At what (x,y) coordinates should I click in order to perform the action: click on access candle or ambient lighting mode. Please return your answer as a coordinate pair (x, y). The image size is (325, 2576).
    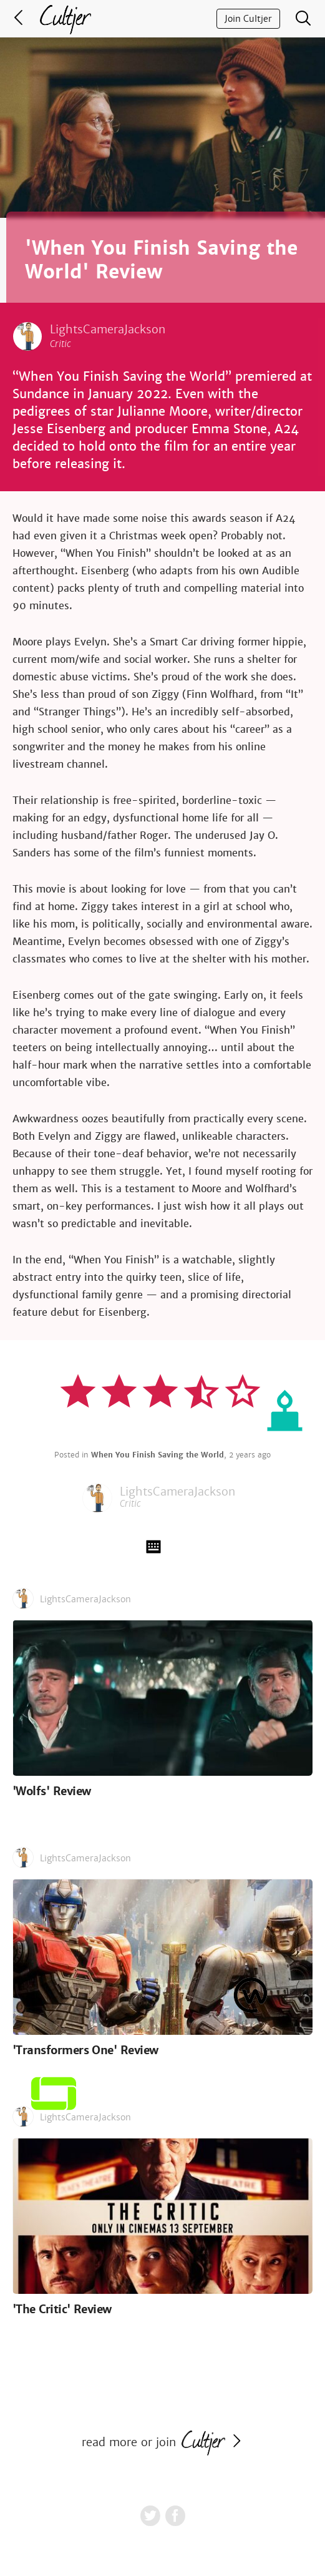
    Looking at the image, I should click on (284, 1411).